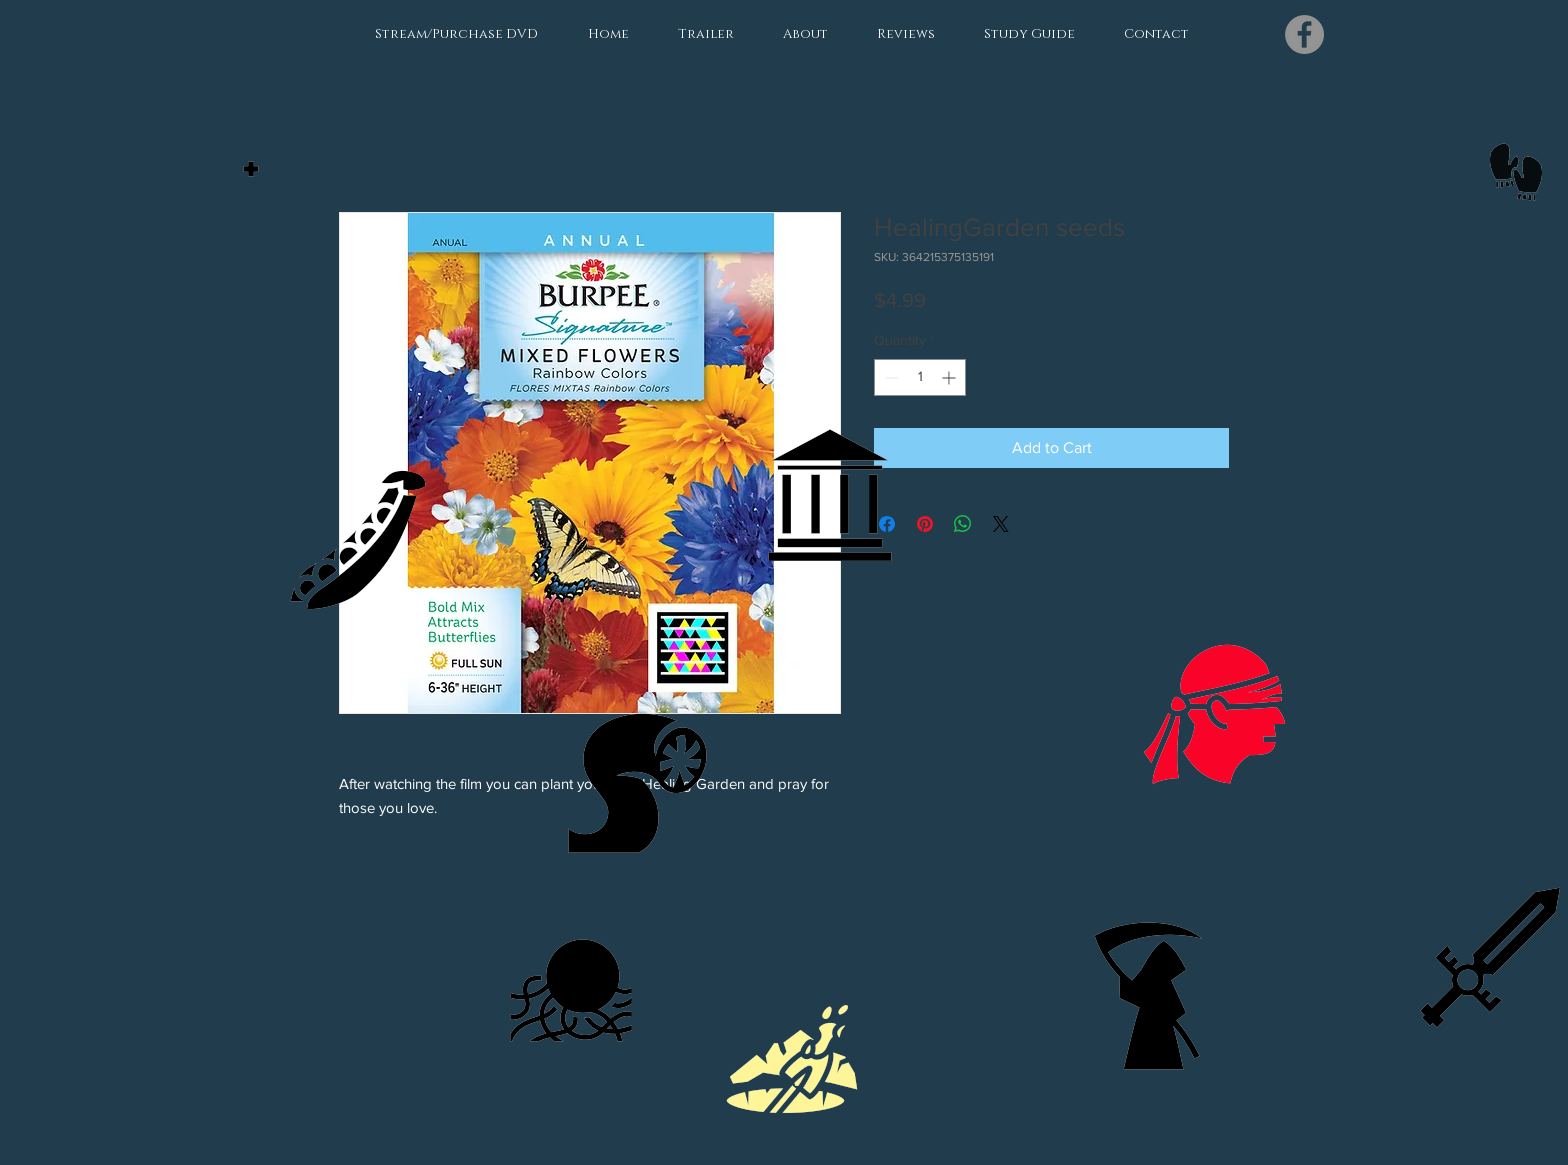 This screenshot has width=1568, height=1165. What do you see at coordinates (1516, 172) in the screenshot?
I see `winter gear or cold weather equipment category` at bounding box center [1516, 172].